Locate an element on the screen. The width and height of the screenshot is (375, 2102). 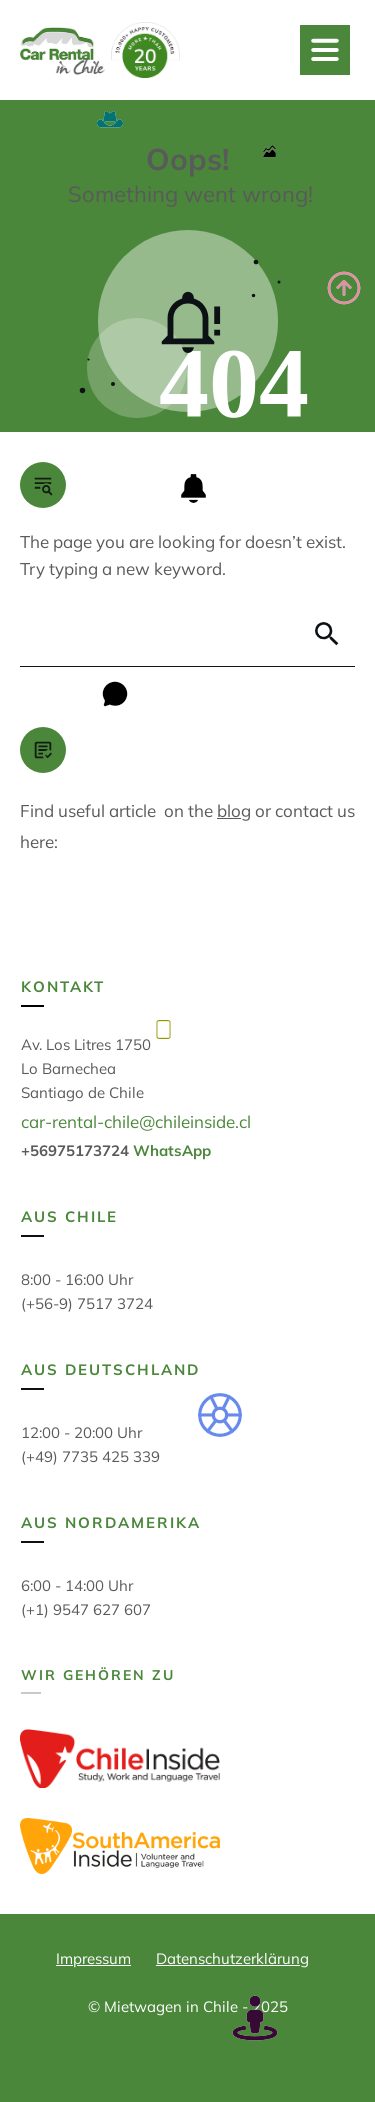
open chat or messaging is located at coordinates (115, 694).